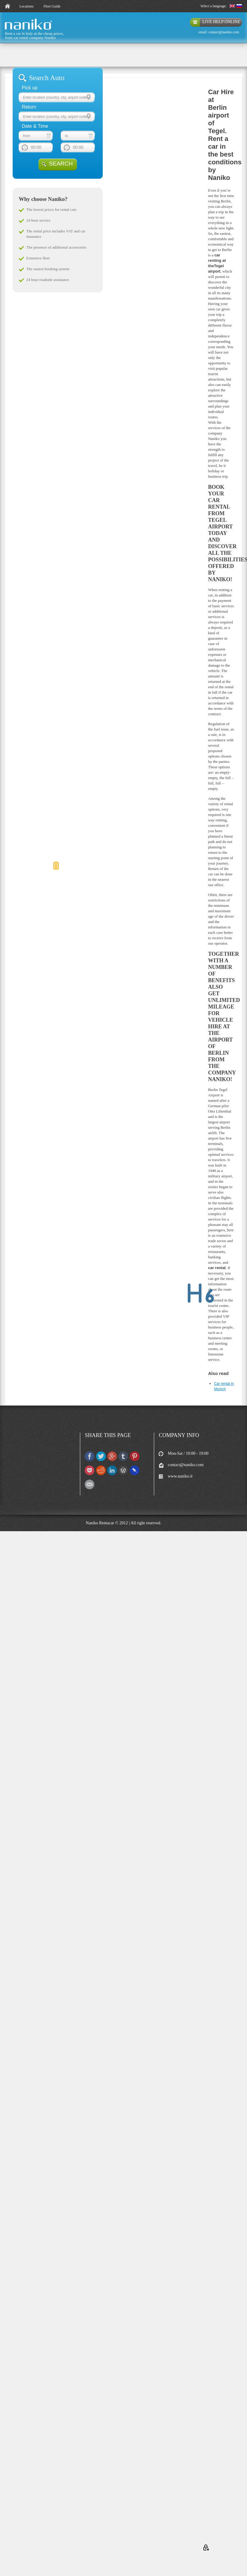 This screenshot has height=2576, width=247. Describe the element at coordinates (200, 1293) in the screenshot. I see `format text as heading level 6` at that location.